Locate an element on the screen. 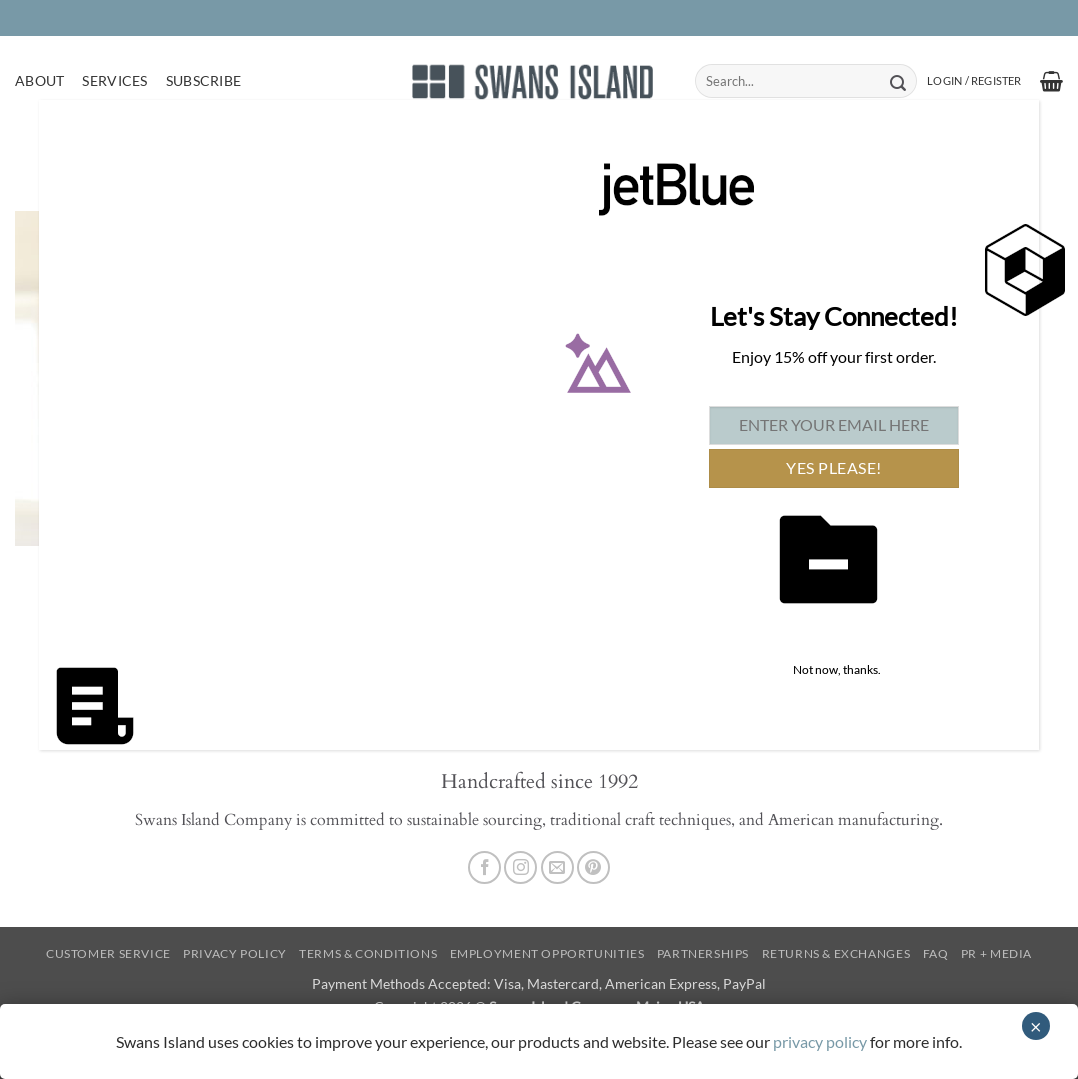 Image resolution: width=1078 pixels, height=1079 pixels. remove a folder is located at coordinates (828, 559).